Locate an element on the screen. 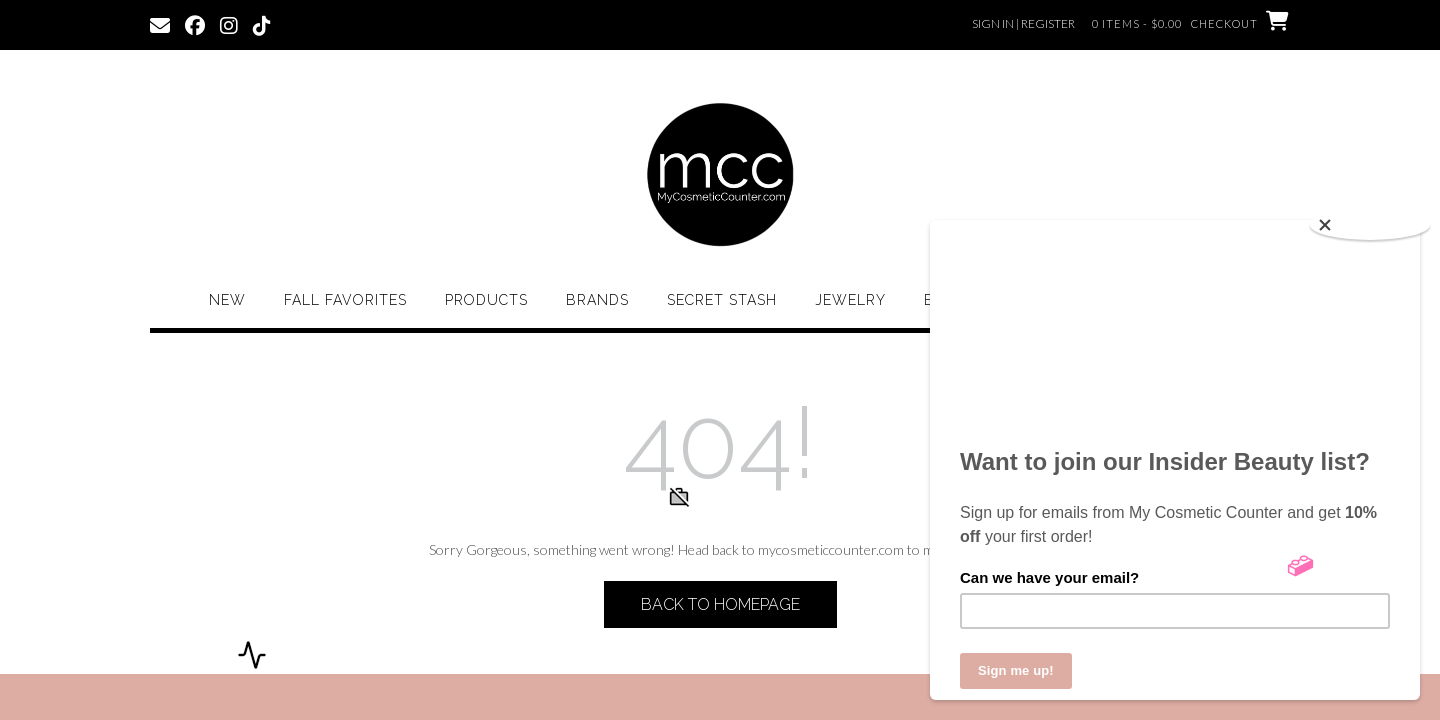 This screenshot has width=1440, height=720. access building or construction features is located at coordinates (1300, 565).